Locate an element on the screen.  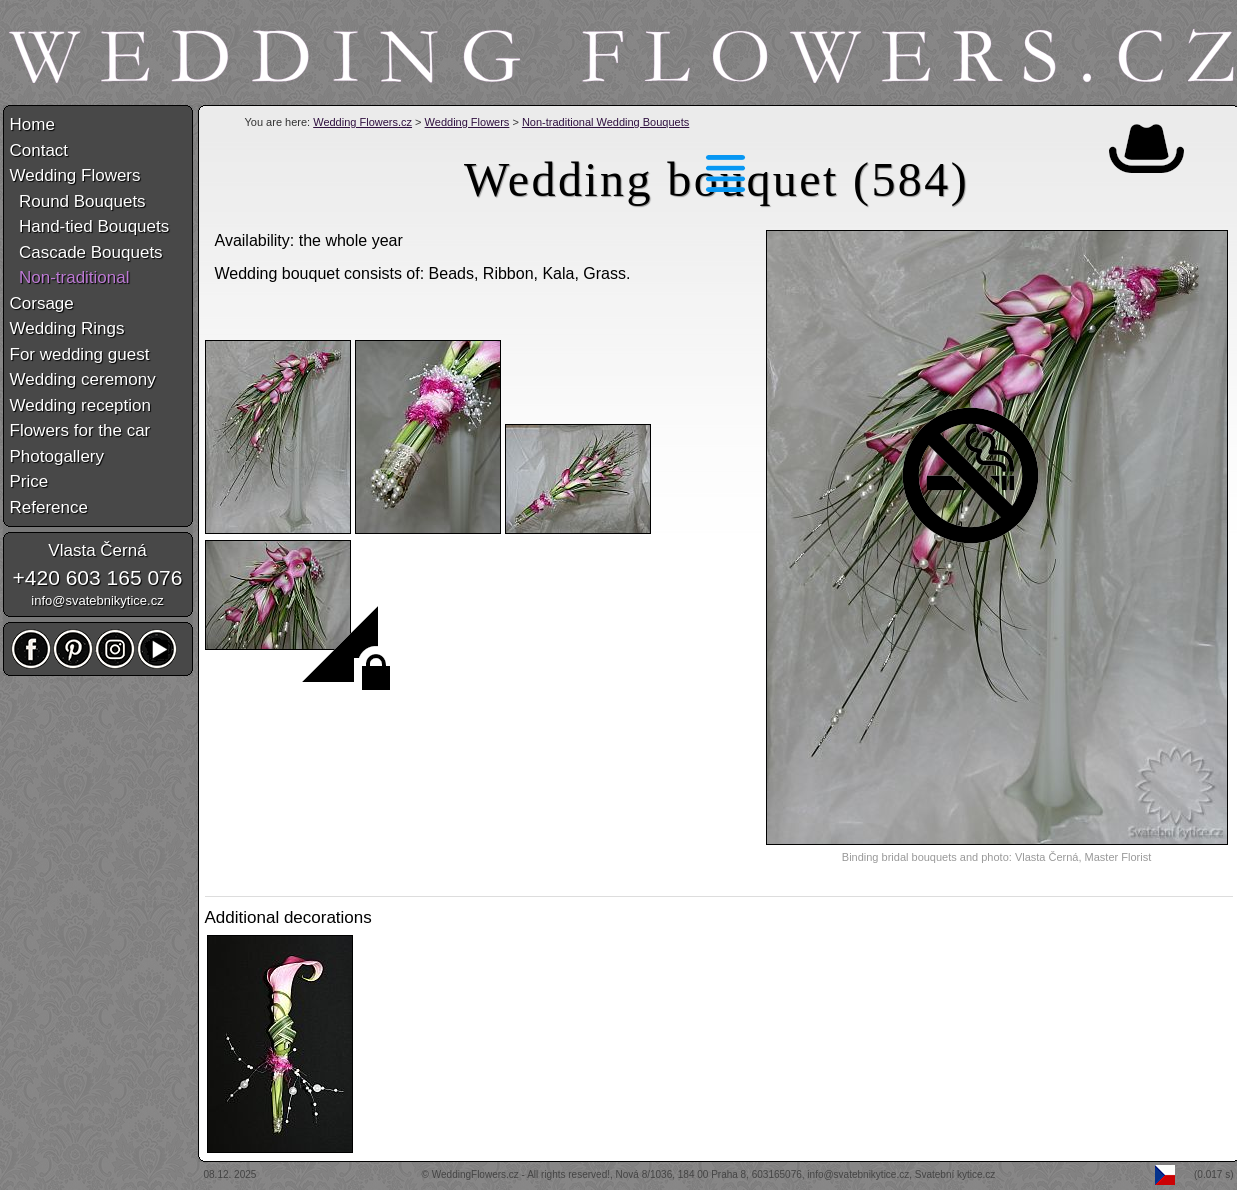
indicates a no smoking zone or policy is located at coordinates (970, 475).